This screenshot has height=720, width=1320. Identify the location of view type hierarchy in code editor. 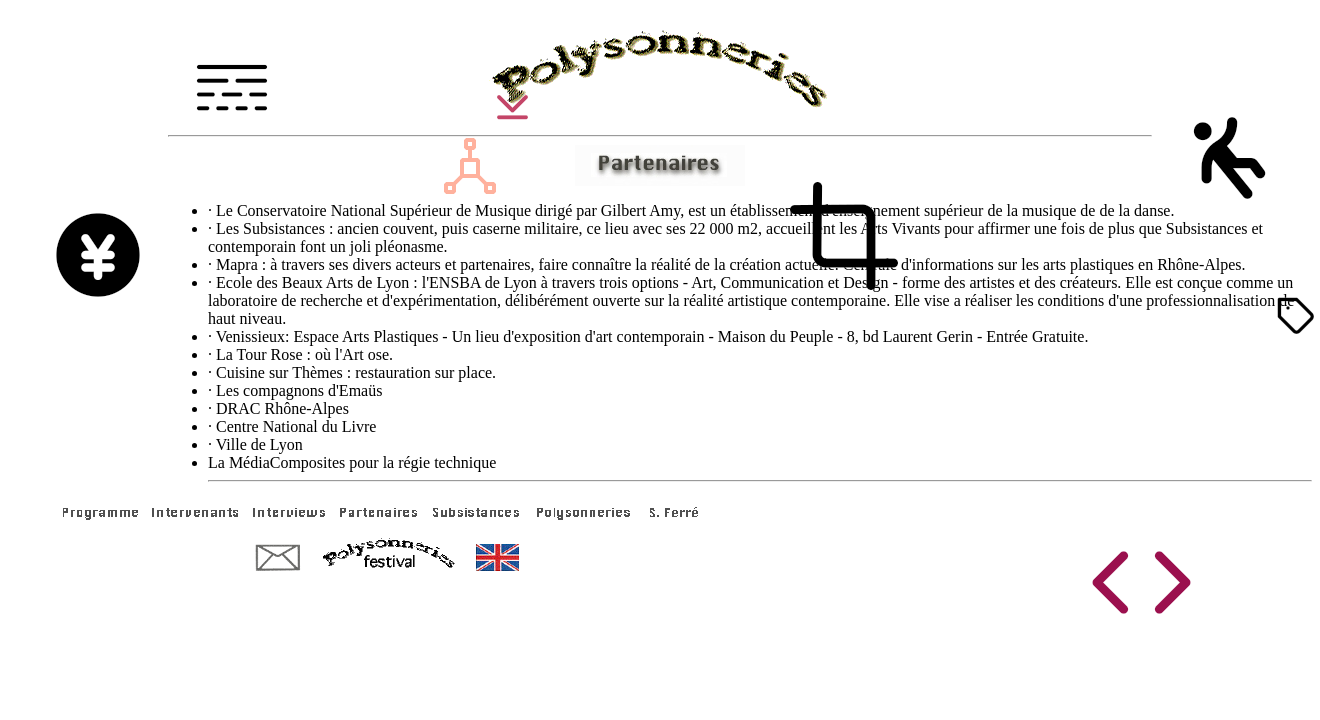
(472, 166).